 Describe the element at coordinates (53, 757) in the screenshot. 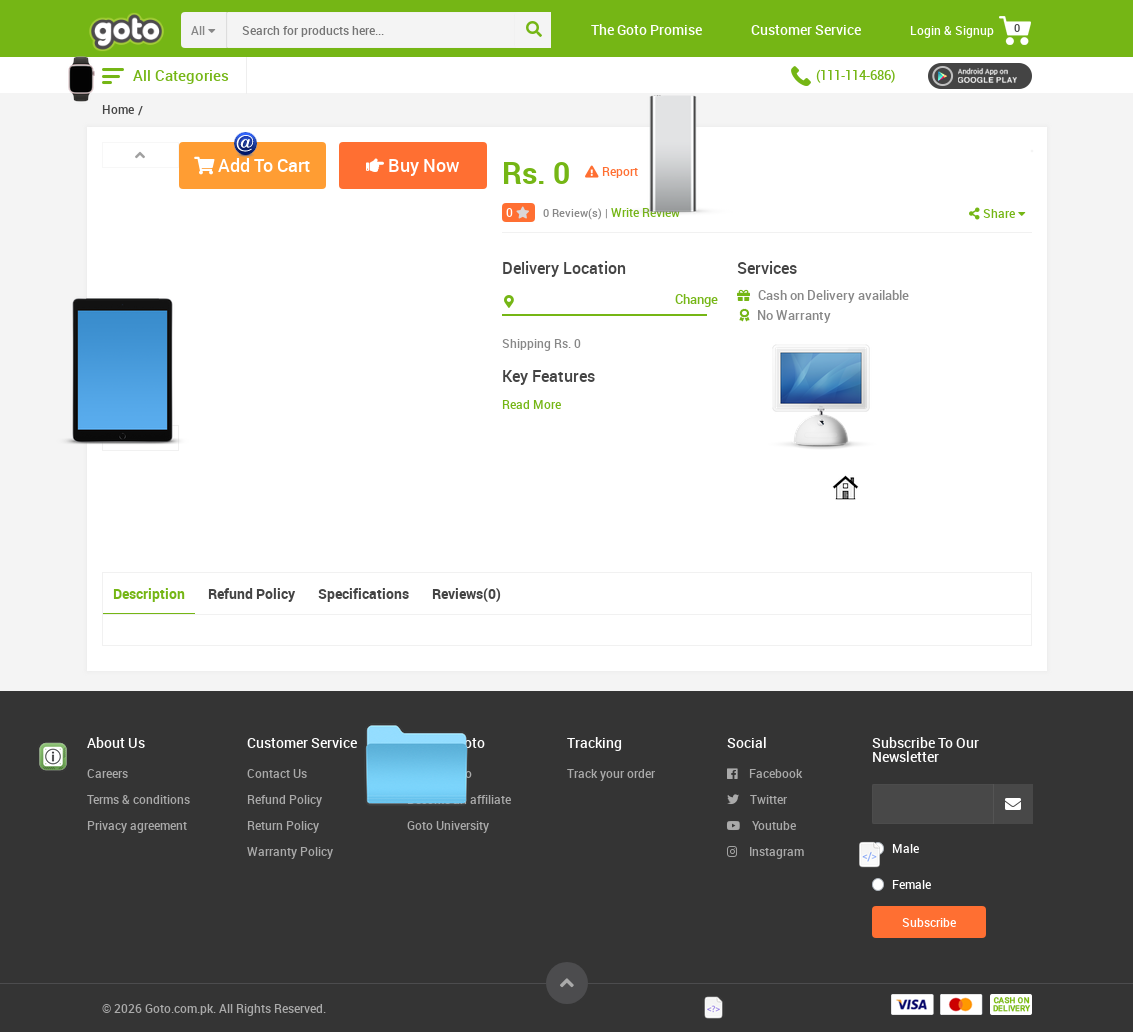

I see `view hardware information and system specs` at that location.